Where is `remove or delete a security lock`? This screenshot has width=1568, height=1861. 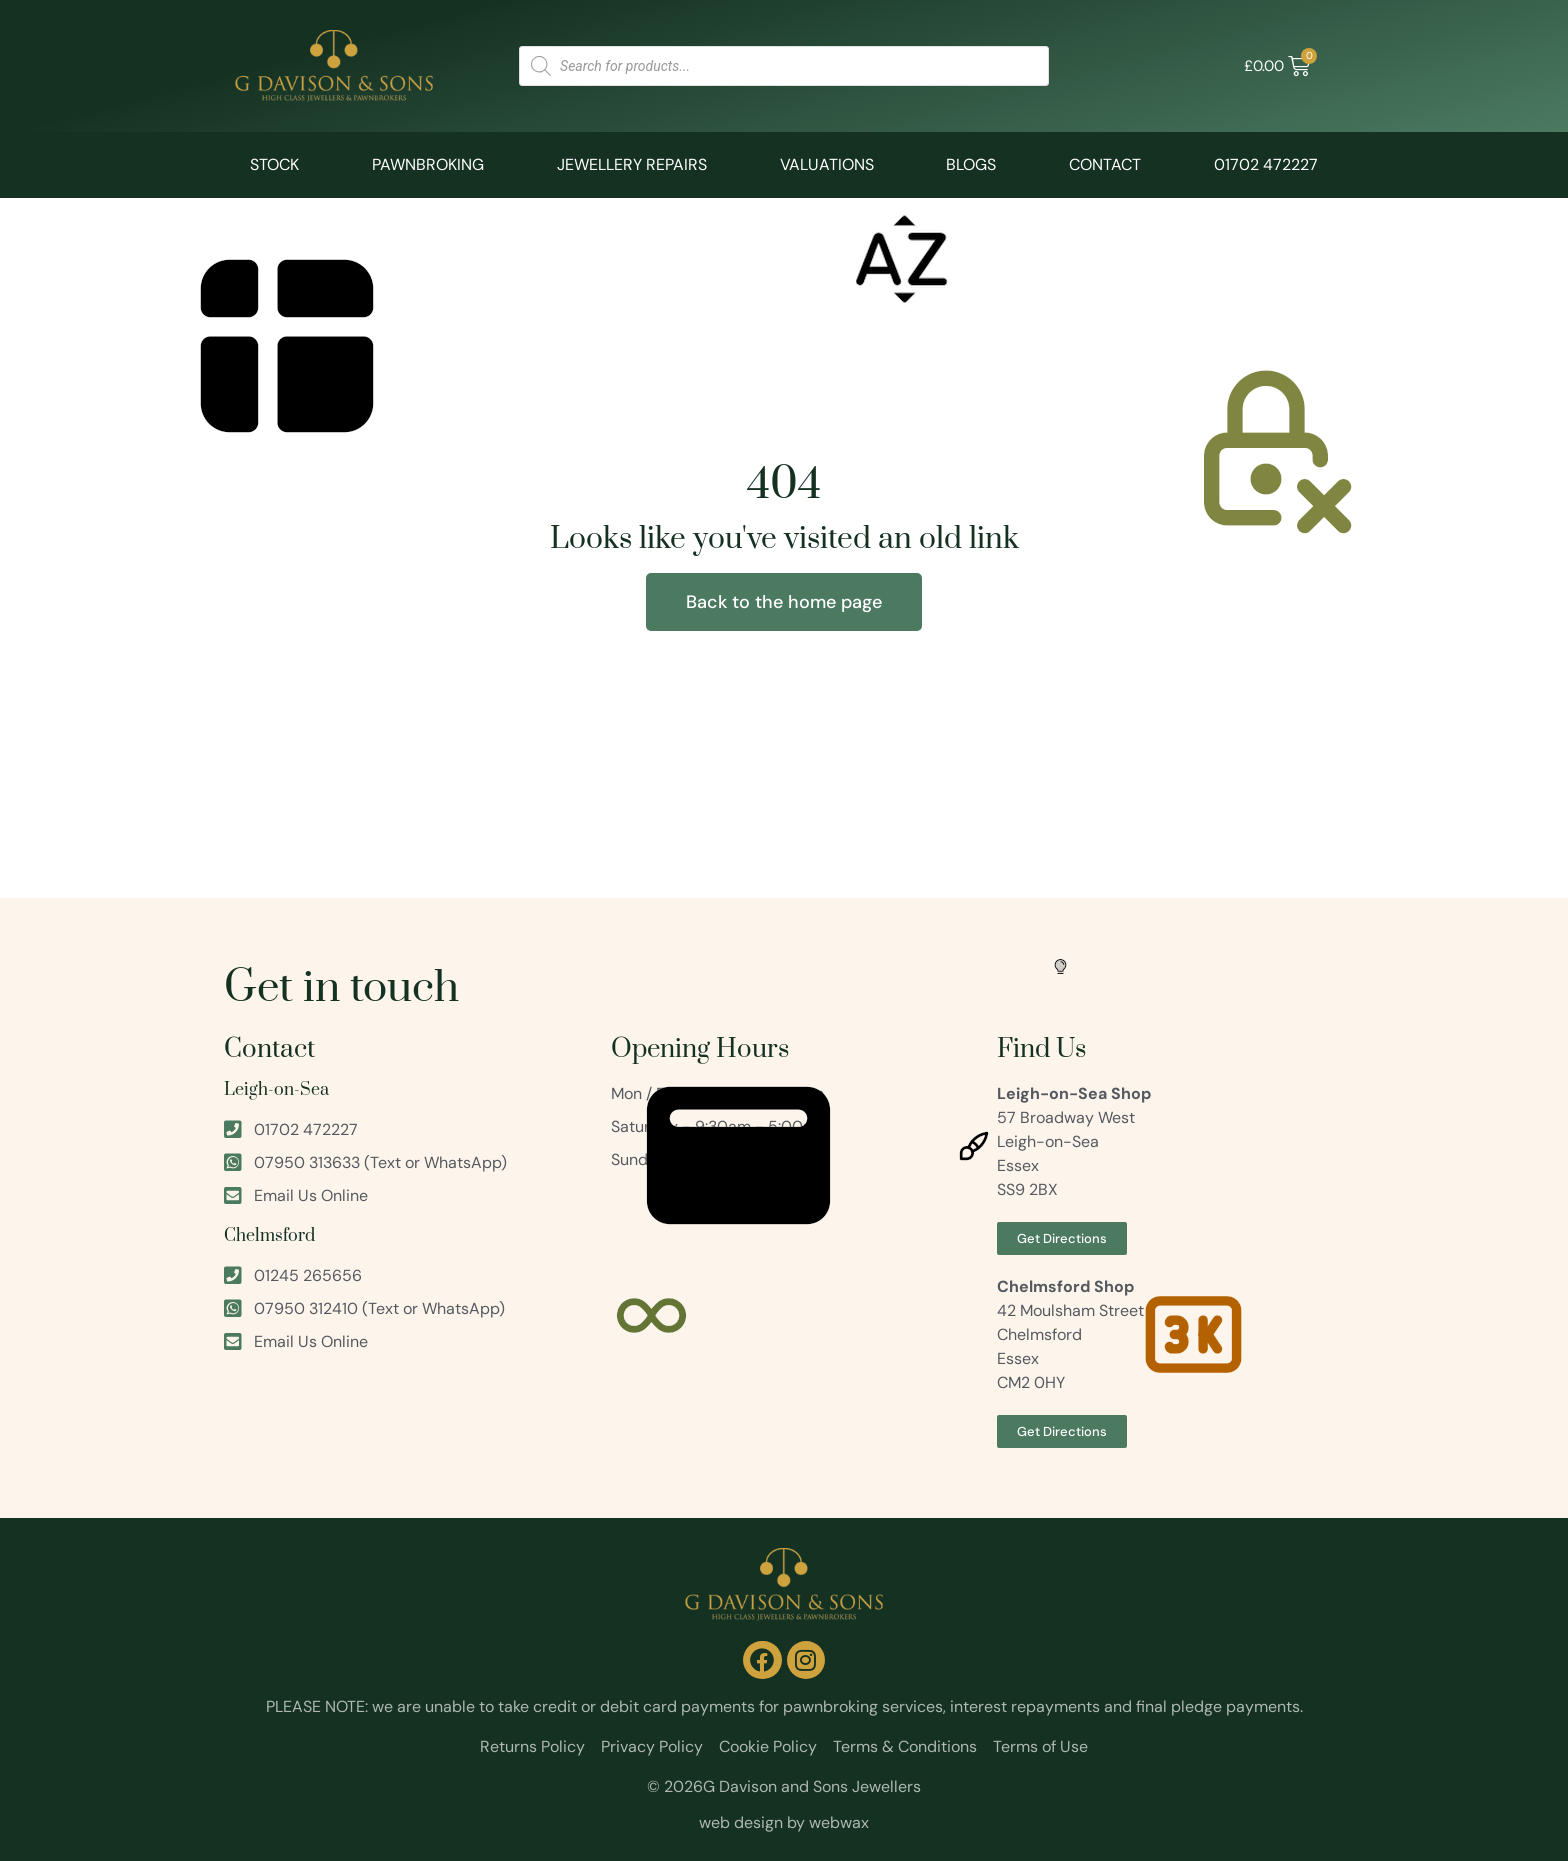
remove or delete a security lock is located at coordinates (1266, 448).